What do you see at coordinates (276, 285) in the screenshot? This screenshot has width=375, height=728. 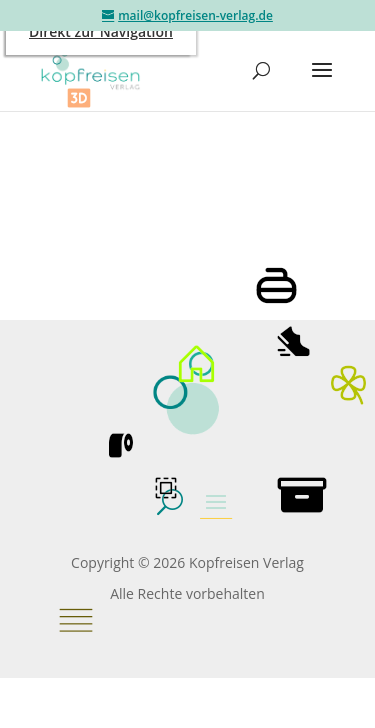 I see `access curling sport content or scores` at bounding box center [276, 285].